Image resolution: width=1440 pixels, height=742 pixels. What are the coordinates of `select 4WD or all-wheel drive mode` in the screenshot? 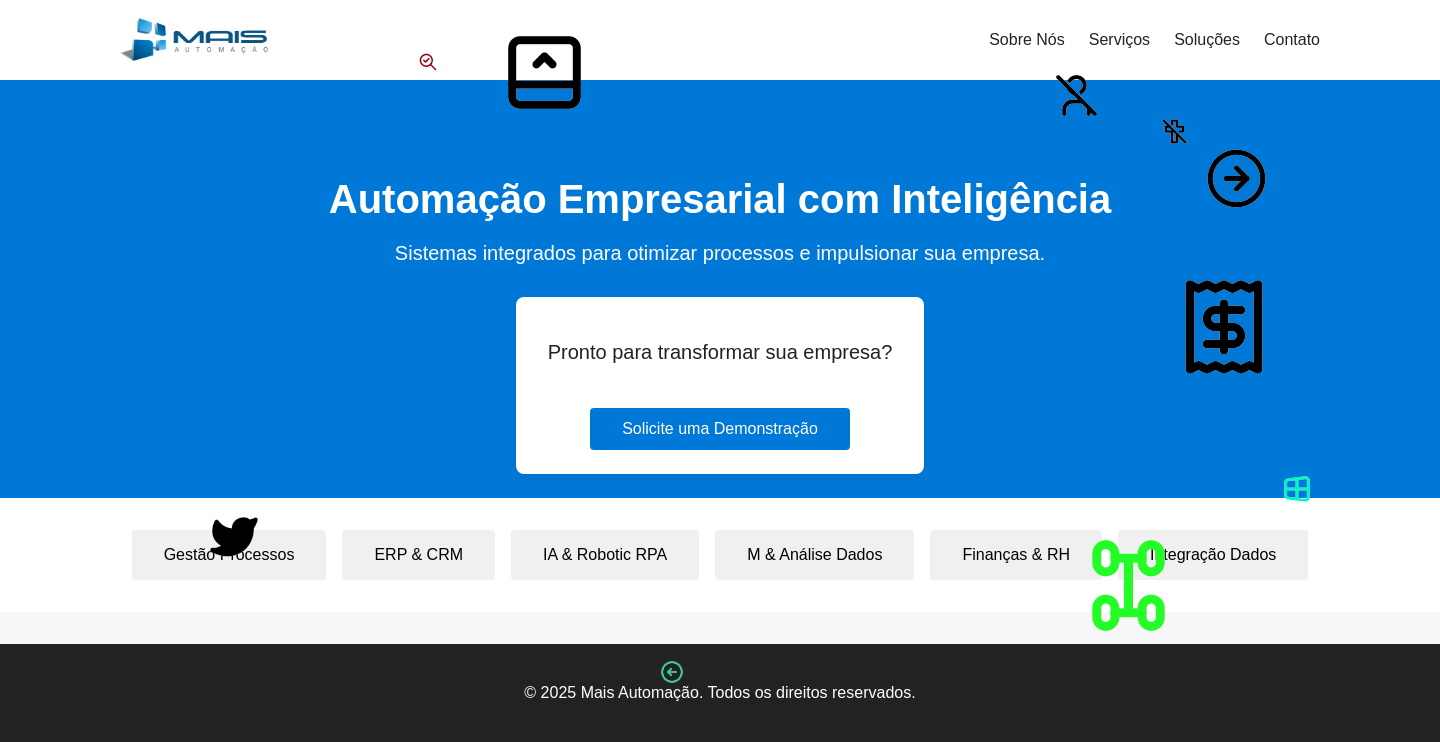 It's located at (1128, 585).